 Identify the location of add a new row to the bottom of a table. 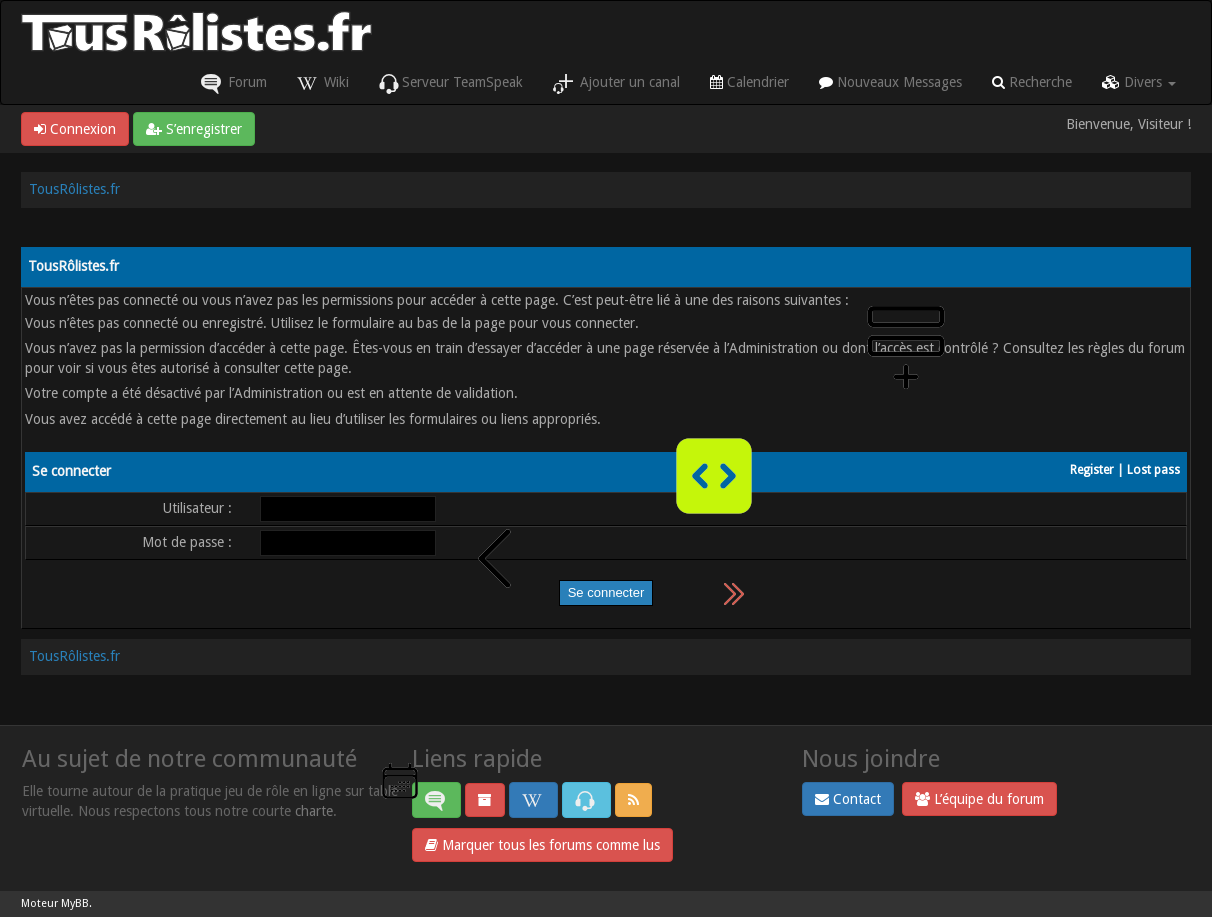
(906, 341).